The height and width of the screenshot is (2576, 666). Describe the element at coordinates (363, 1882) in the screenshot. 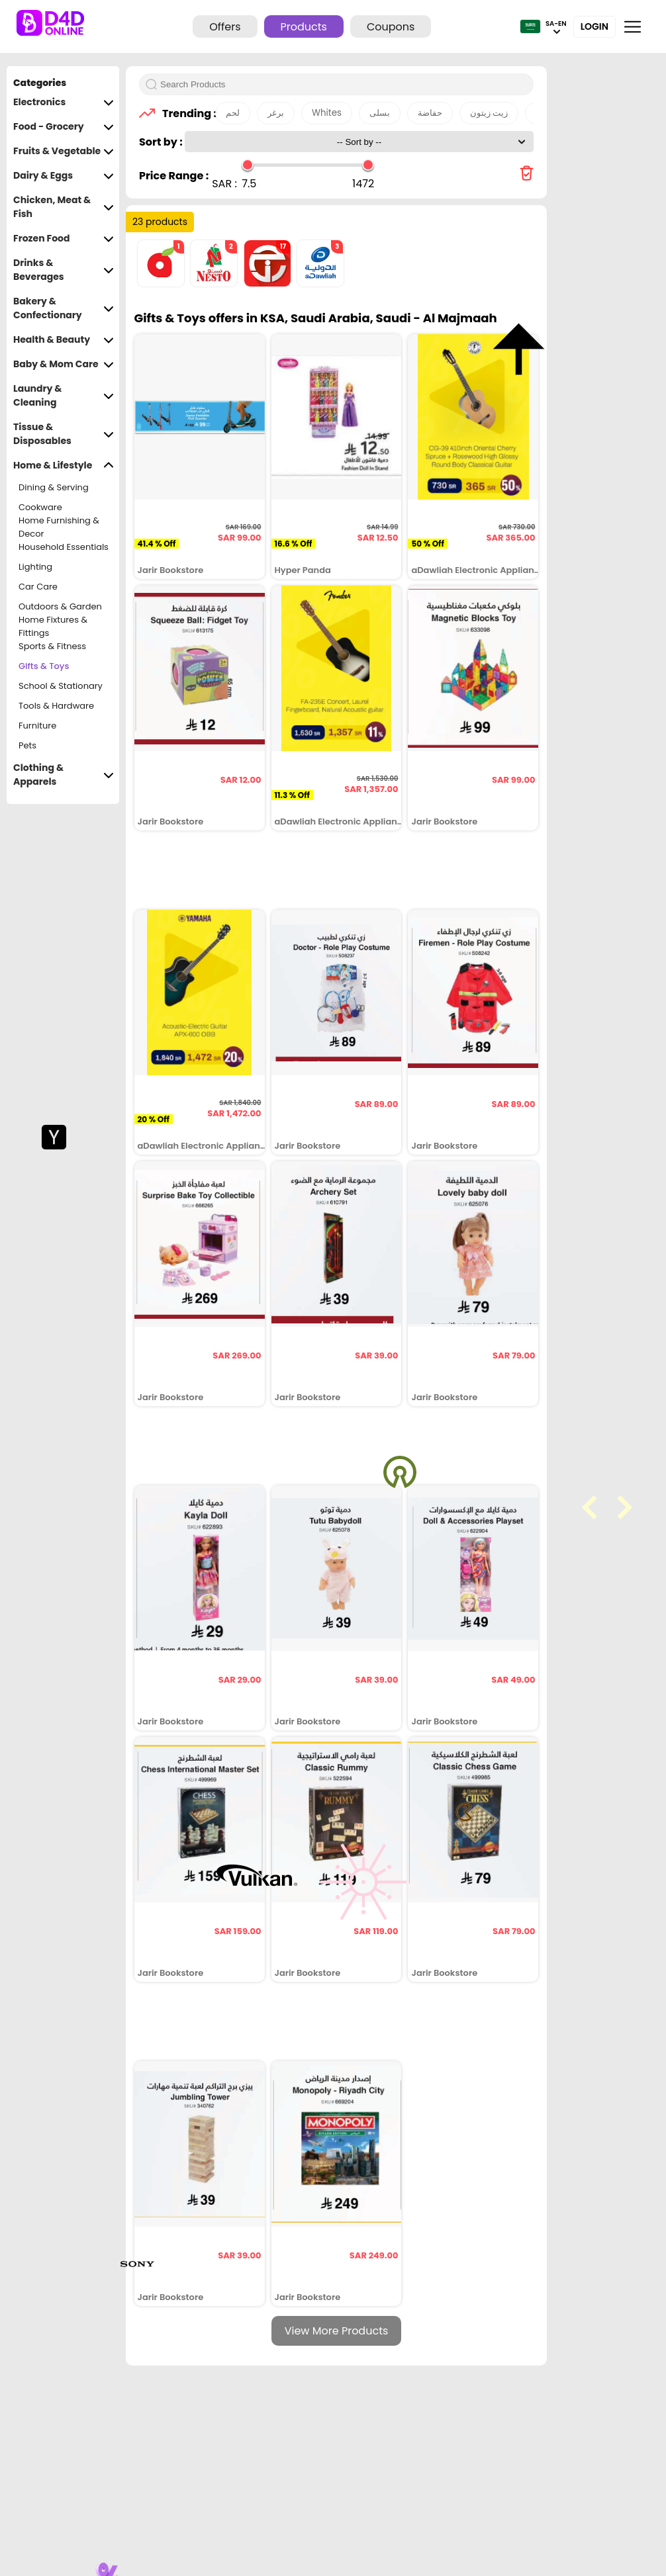

I see `tokio async runtime for rust logo` at that location.